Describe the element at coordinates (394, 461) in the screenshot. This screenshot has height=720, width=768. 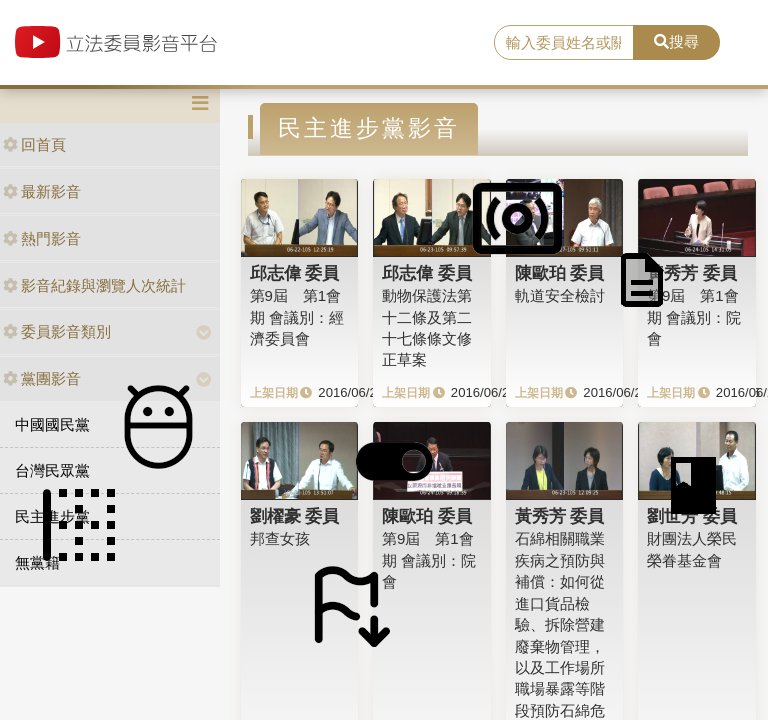
I see `toggle switch in the on/enabled state` at that location.